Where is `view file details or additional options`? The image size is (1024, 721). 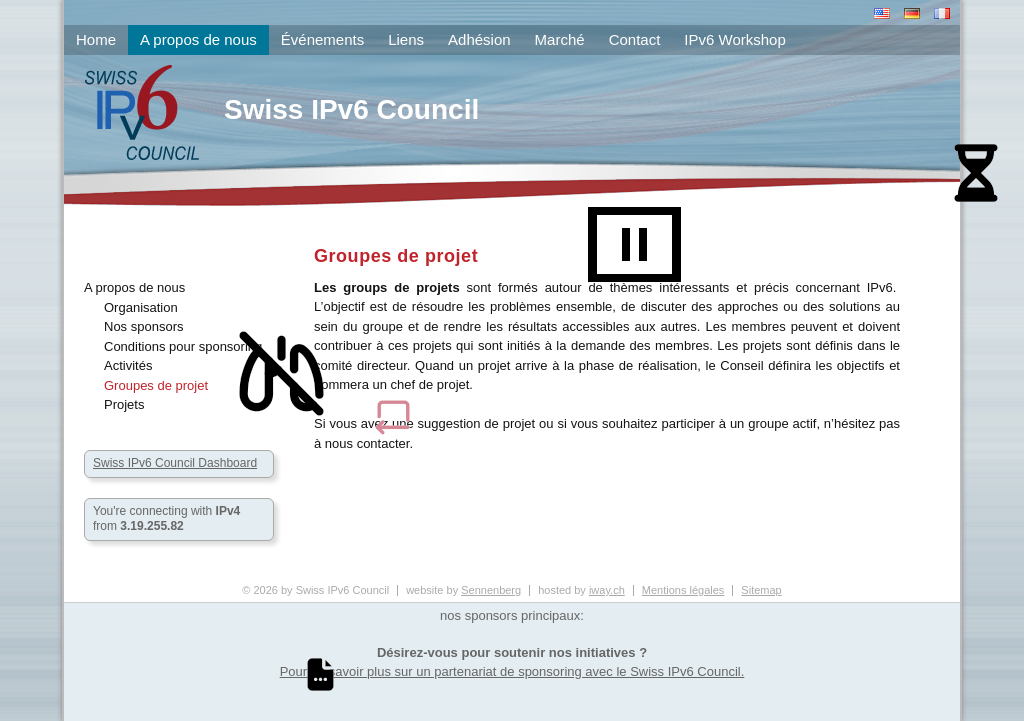 view file details or additional options is located at coordinates (320, 674).